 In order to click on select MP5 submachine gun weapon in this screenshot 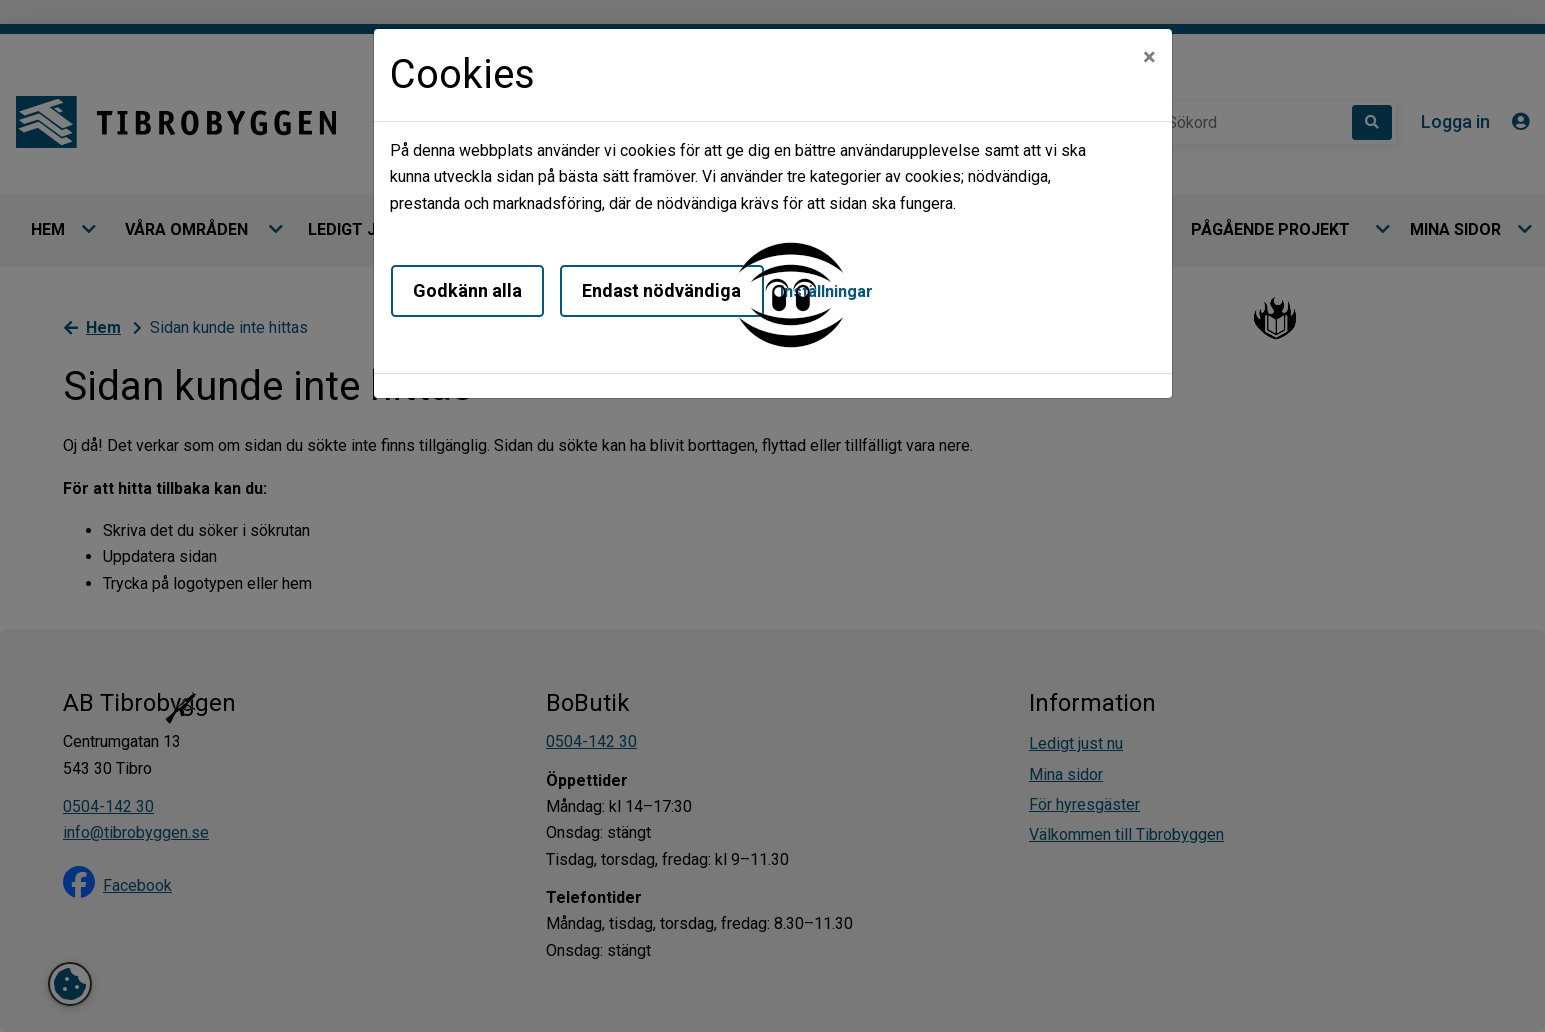, I will do `click(181, 708)`.